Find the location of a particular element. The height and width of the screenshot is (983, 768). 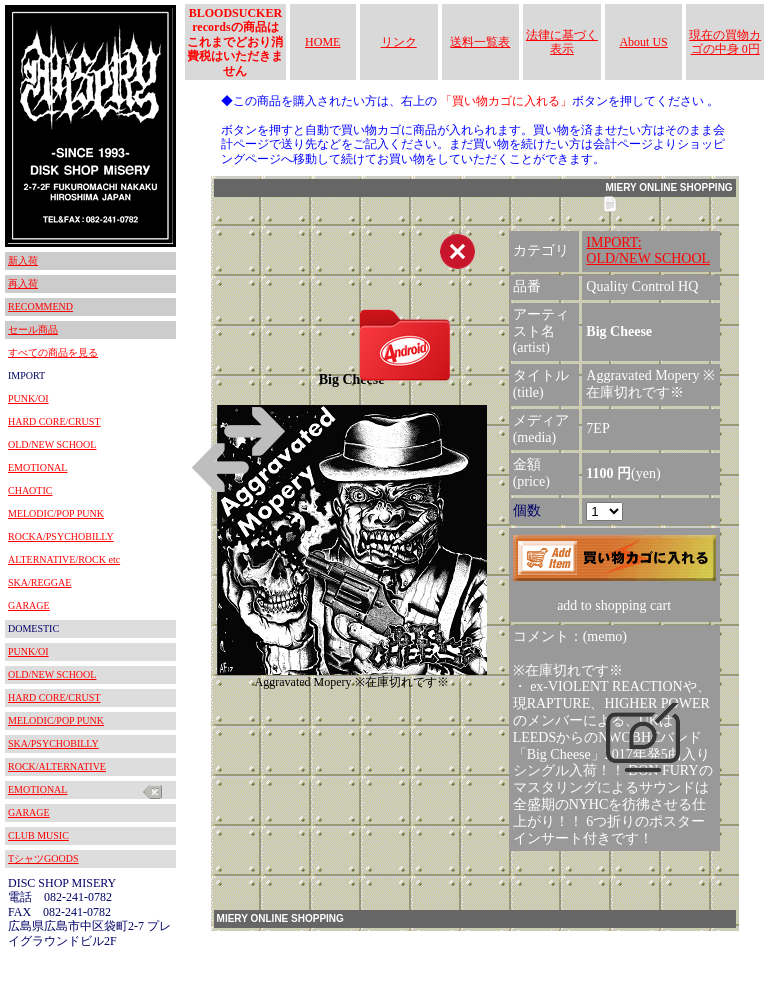

clear or delete entered text is located at coordinates (151, 791).